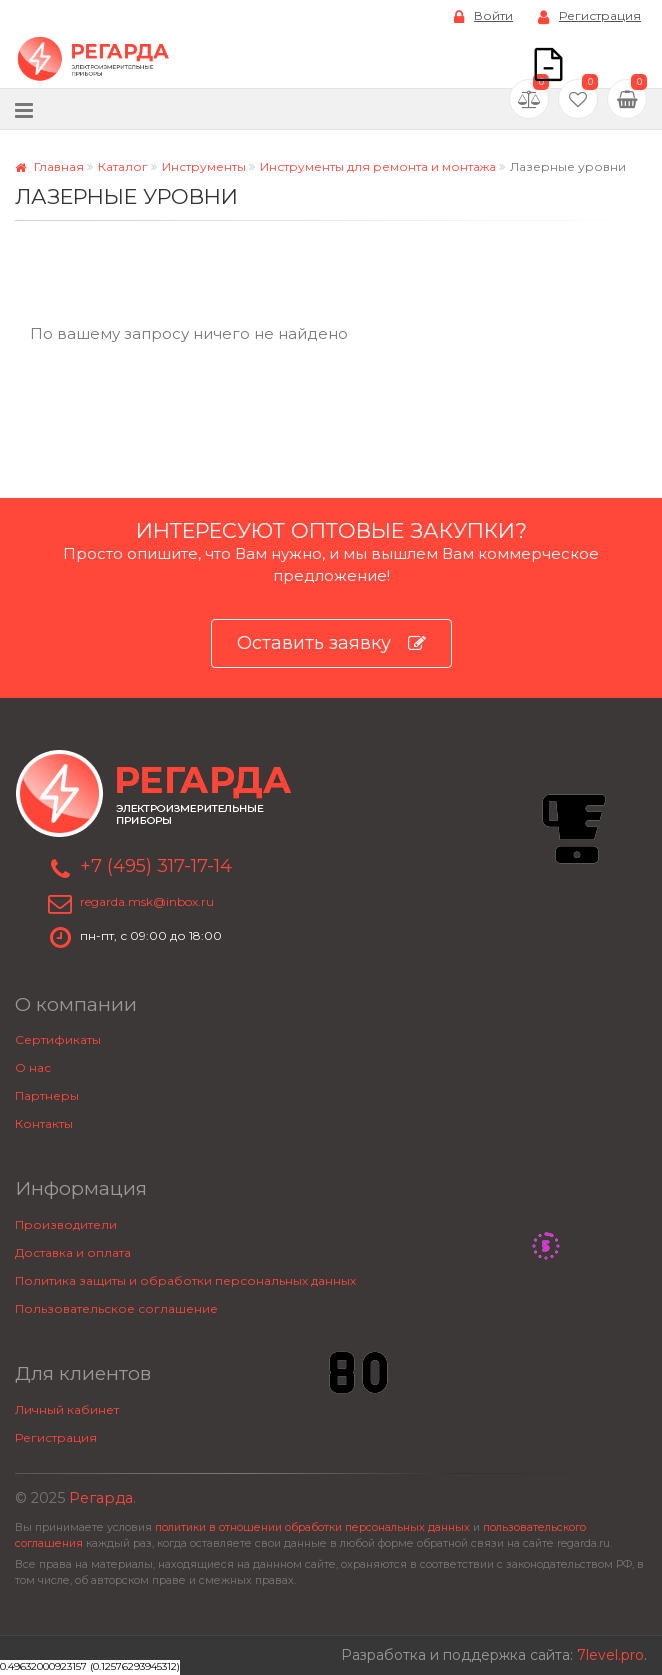  What do you see at coordinates (548, 64) in the screenshot?
I see `remove a file from your selection` at bounding box center [548, 64].